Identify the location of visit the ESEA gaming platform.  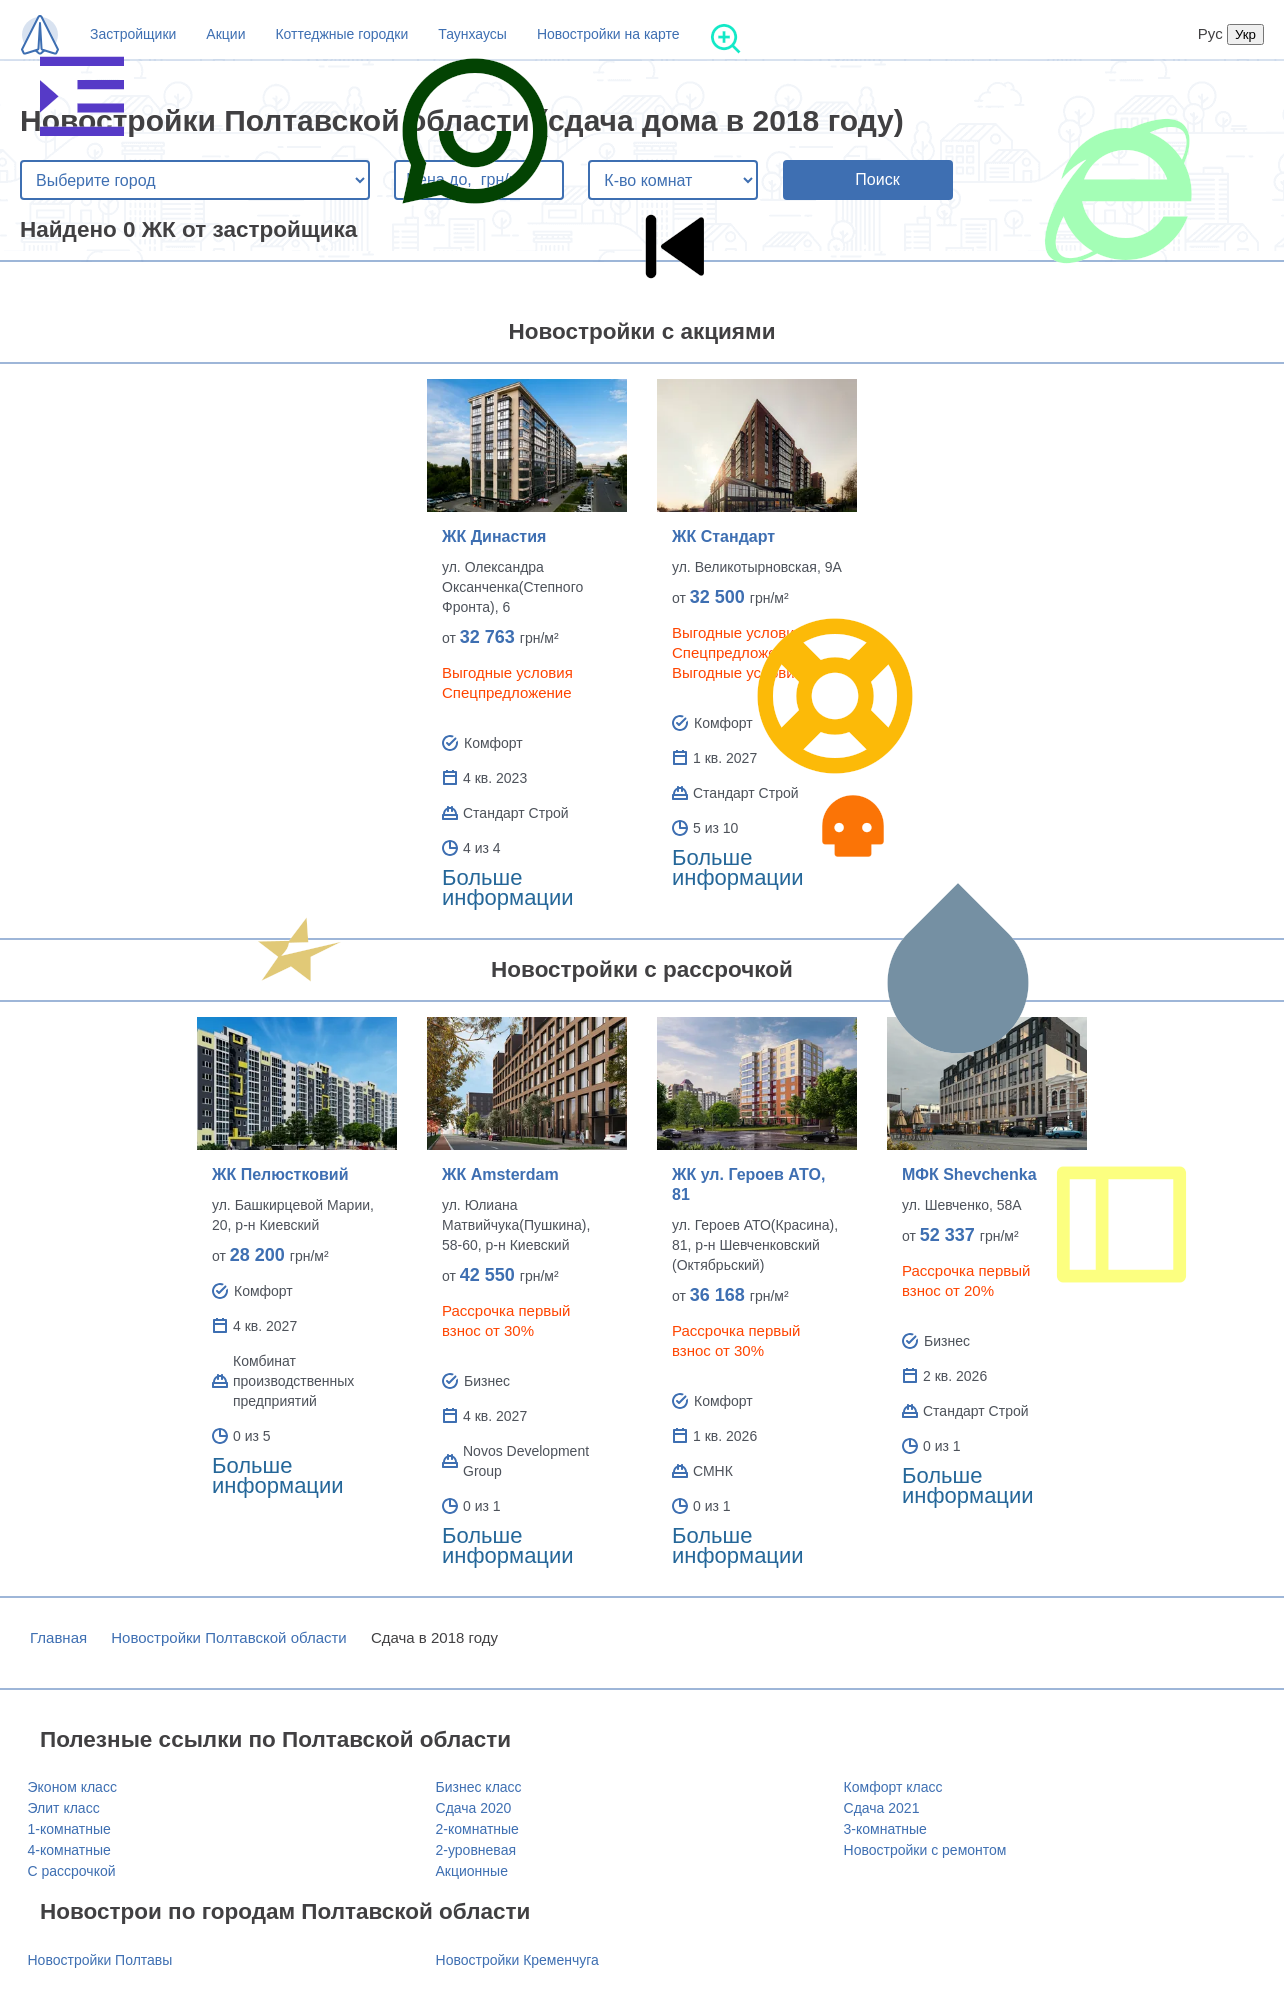
(299, 949).